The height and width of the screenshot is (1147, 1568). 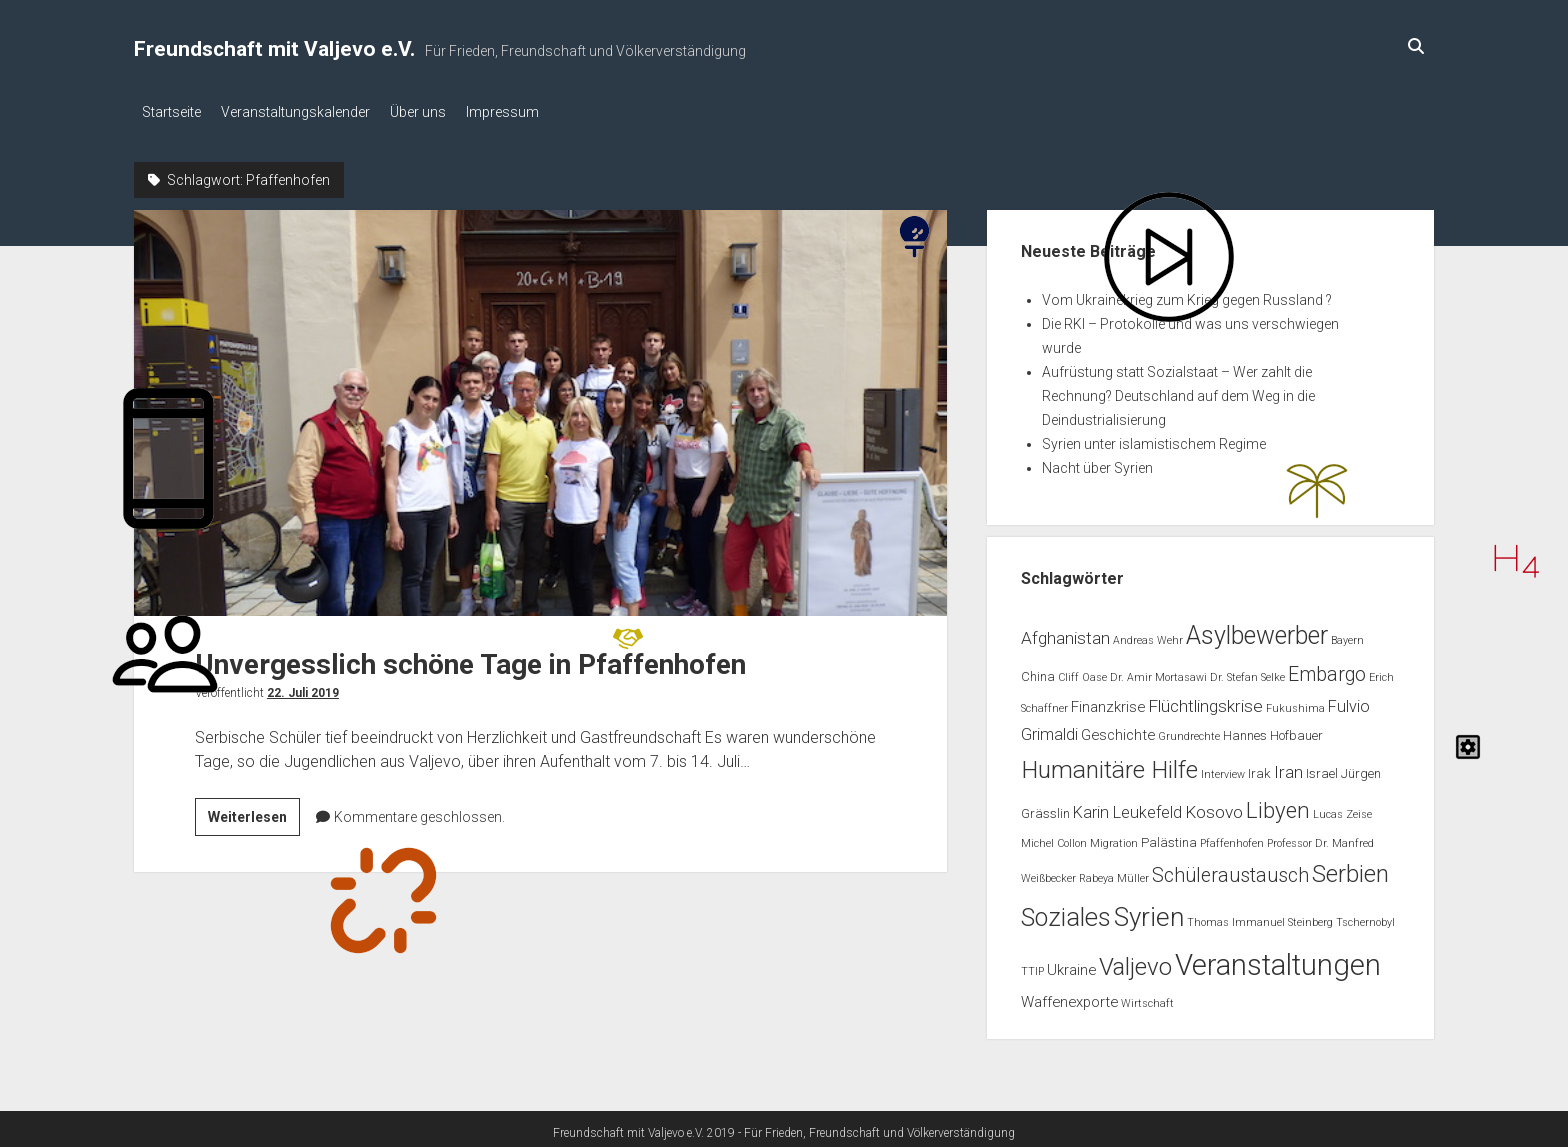 What do you see at coordinates (165, 654) in the screenshot?
I see `view contacts or friends list` at bounding box center [165, 654].